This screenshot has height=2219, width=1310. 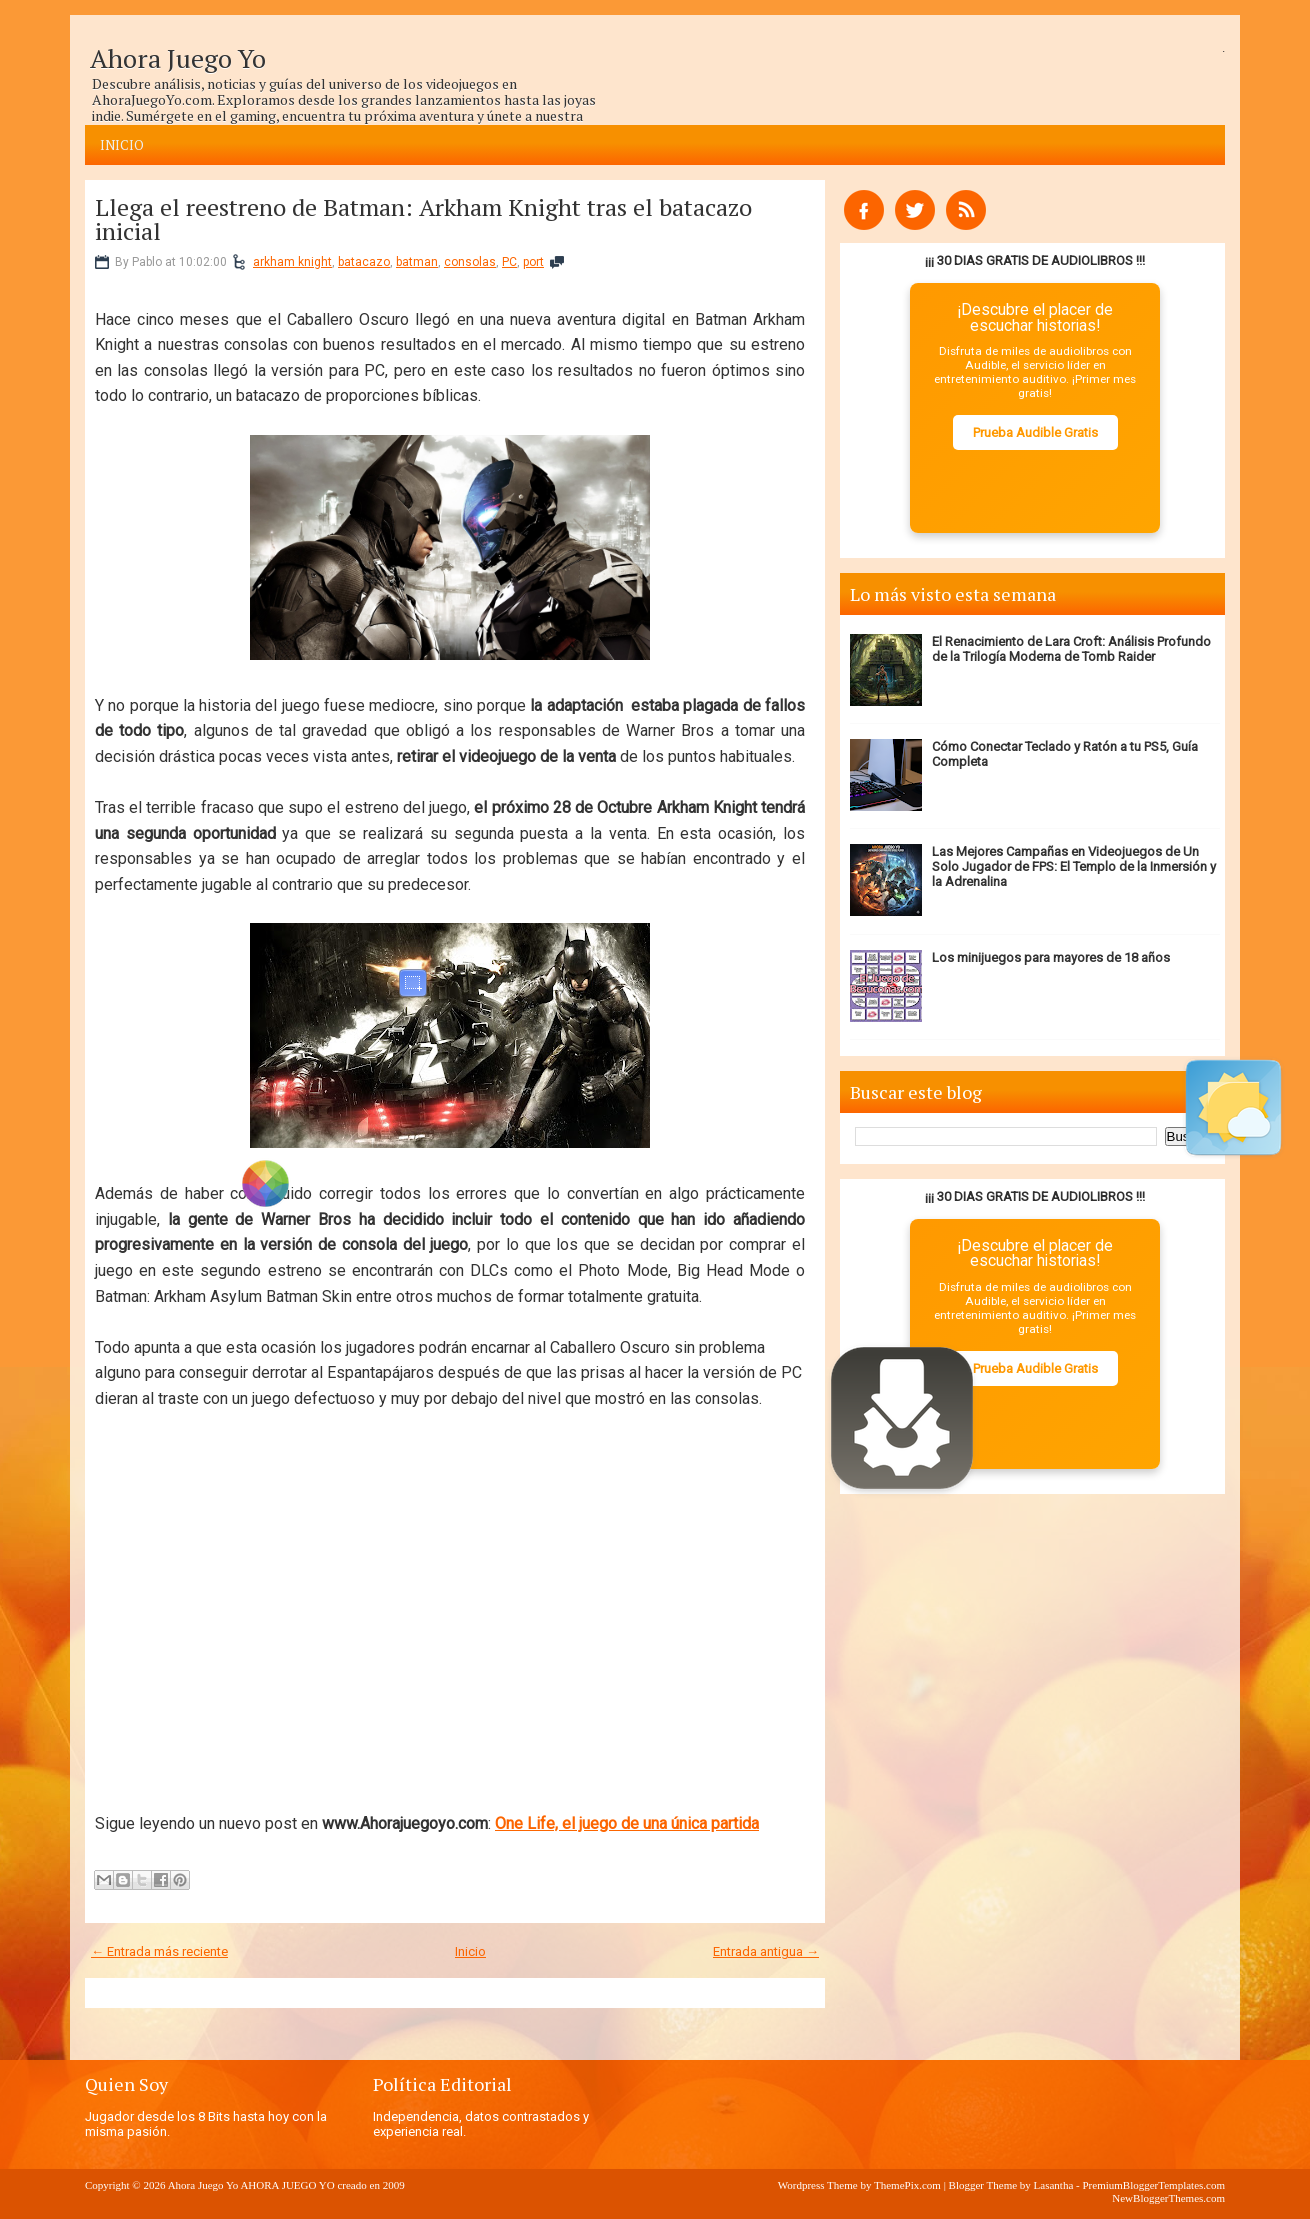 What do you see at coordinates (902, 1418) in the screenshot?
I see `open gear lever app for managing appimages` at bounding box center [902, 1418].